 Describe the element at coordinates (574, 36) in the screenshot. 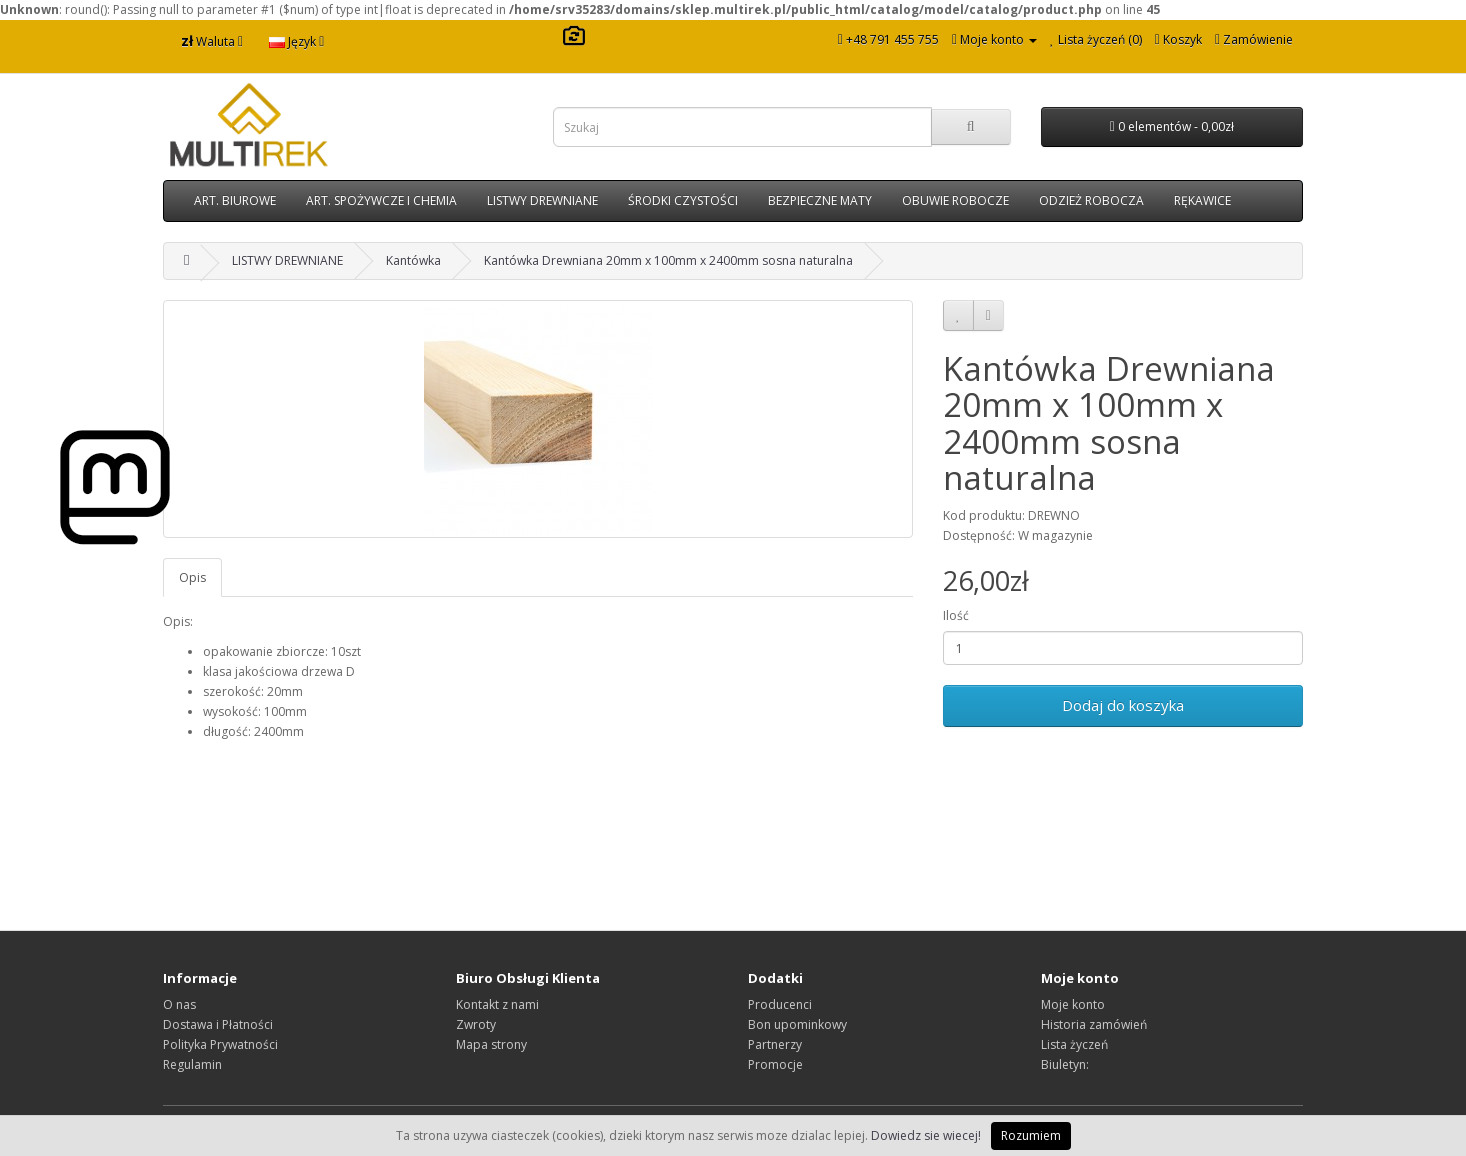

I see `switch between front and rear camera` at that location.